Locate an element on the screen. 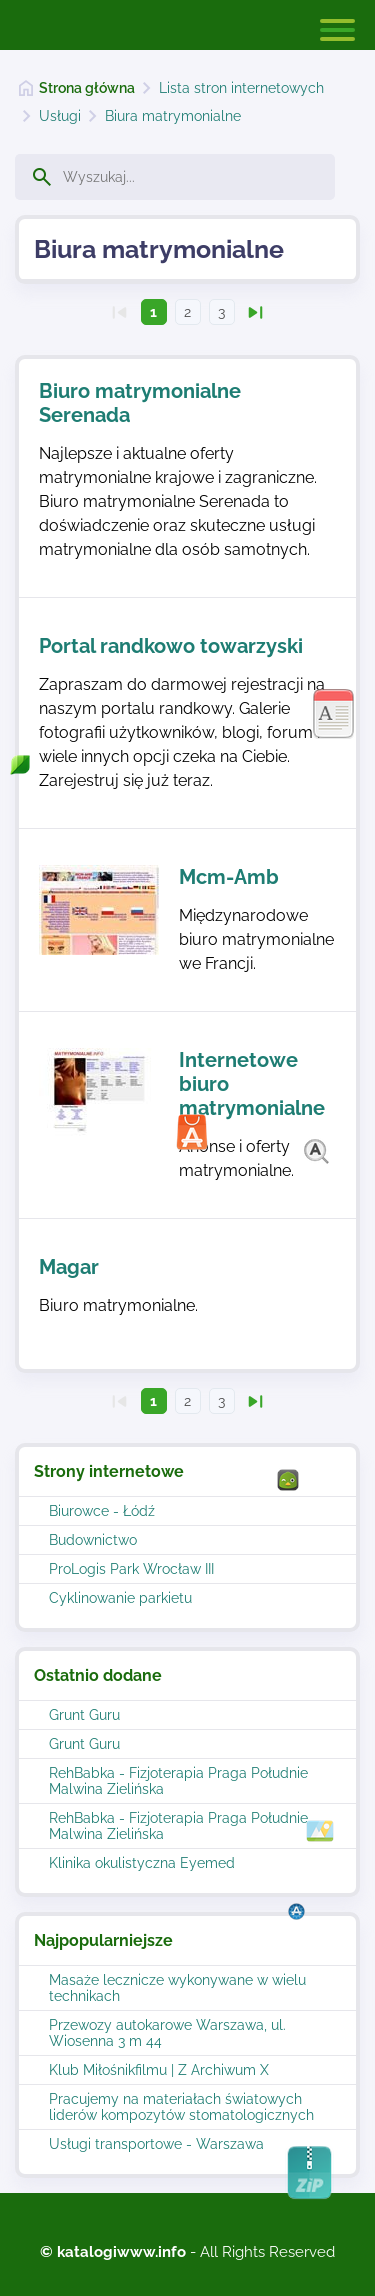 This screenshot has width=375, height=2296. open the app store to browse and download applications is located at coordinates (192, 1132).